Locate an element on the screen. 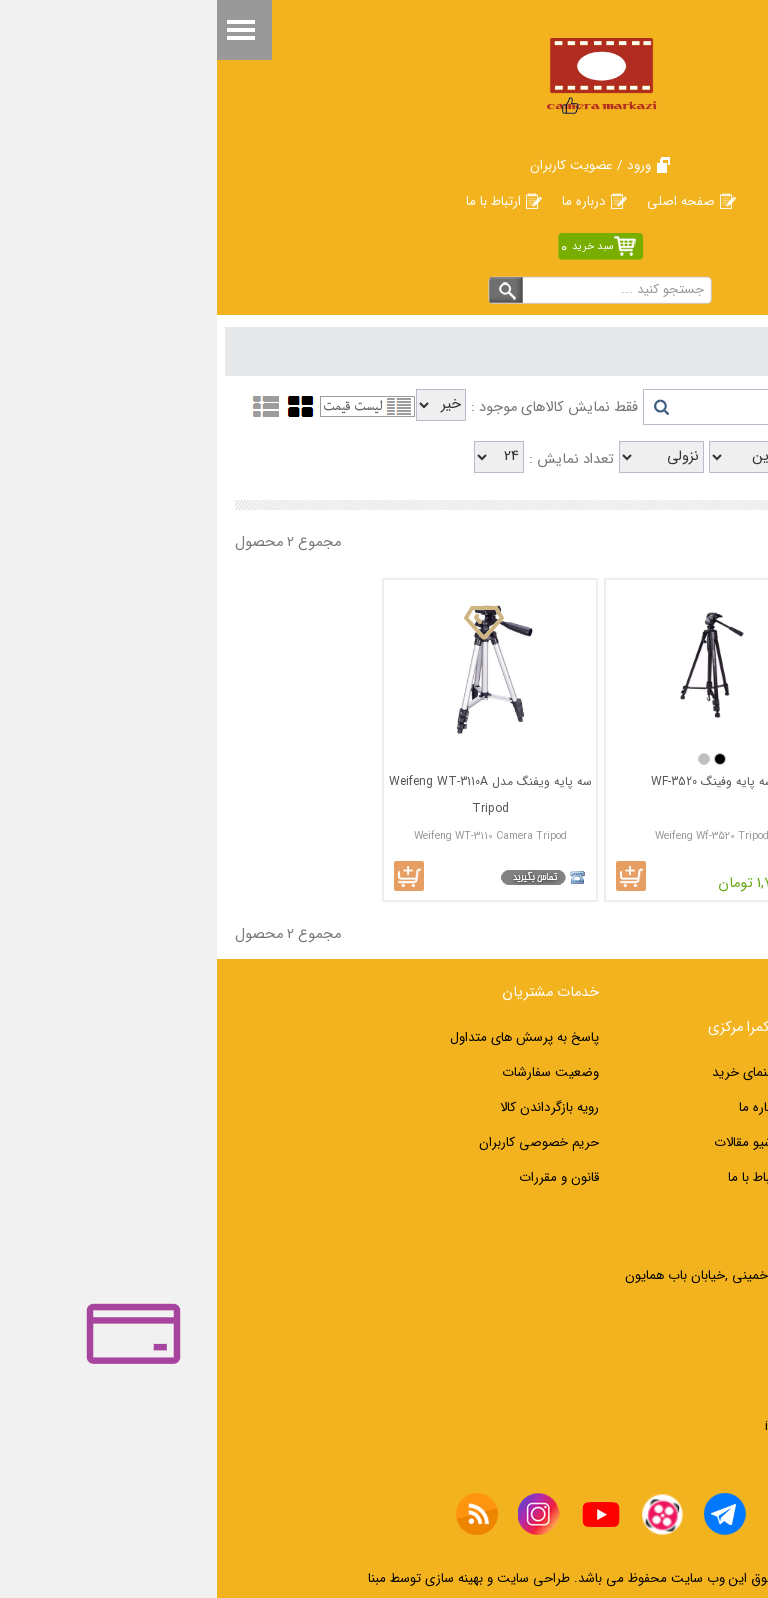  manage payment methods is located at coordinates (133, 1330).